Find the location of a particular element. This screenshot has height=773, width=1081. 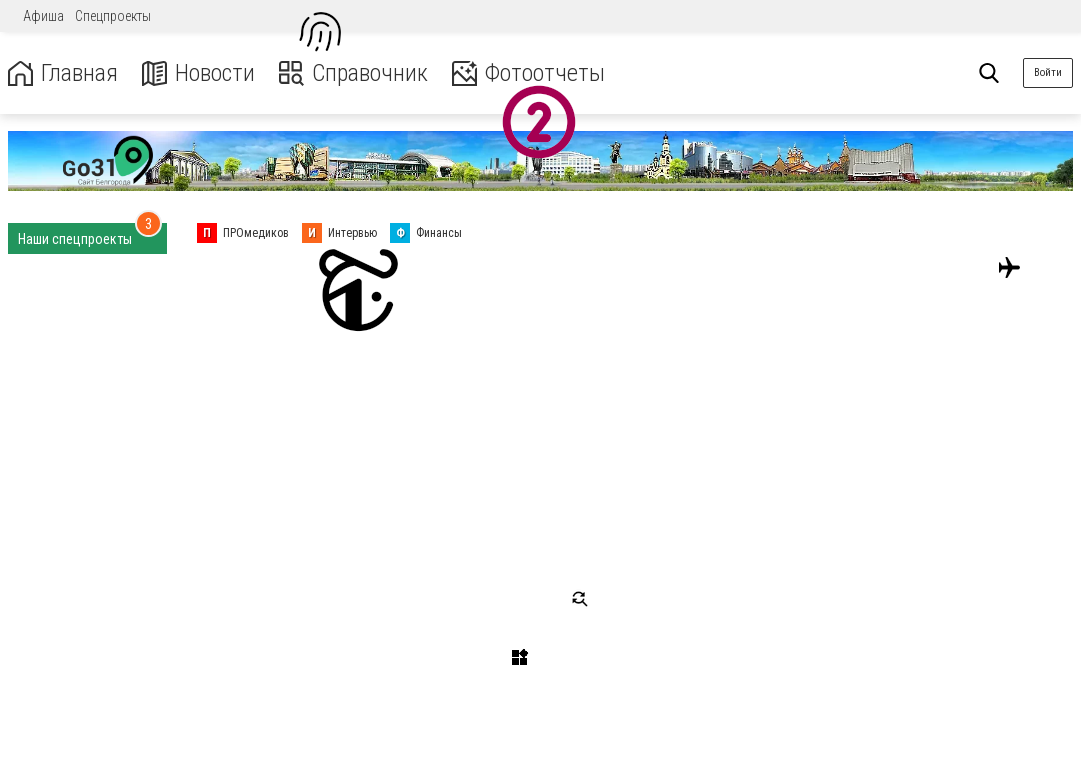

enable airplane mode is located at coordinates (1009, 267).